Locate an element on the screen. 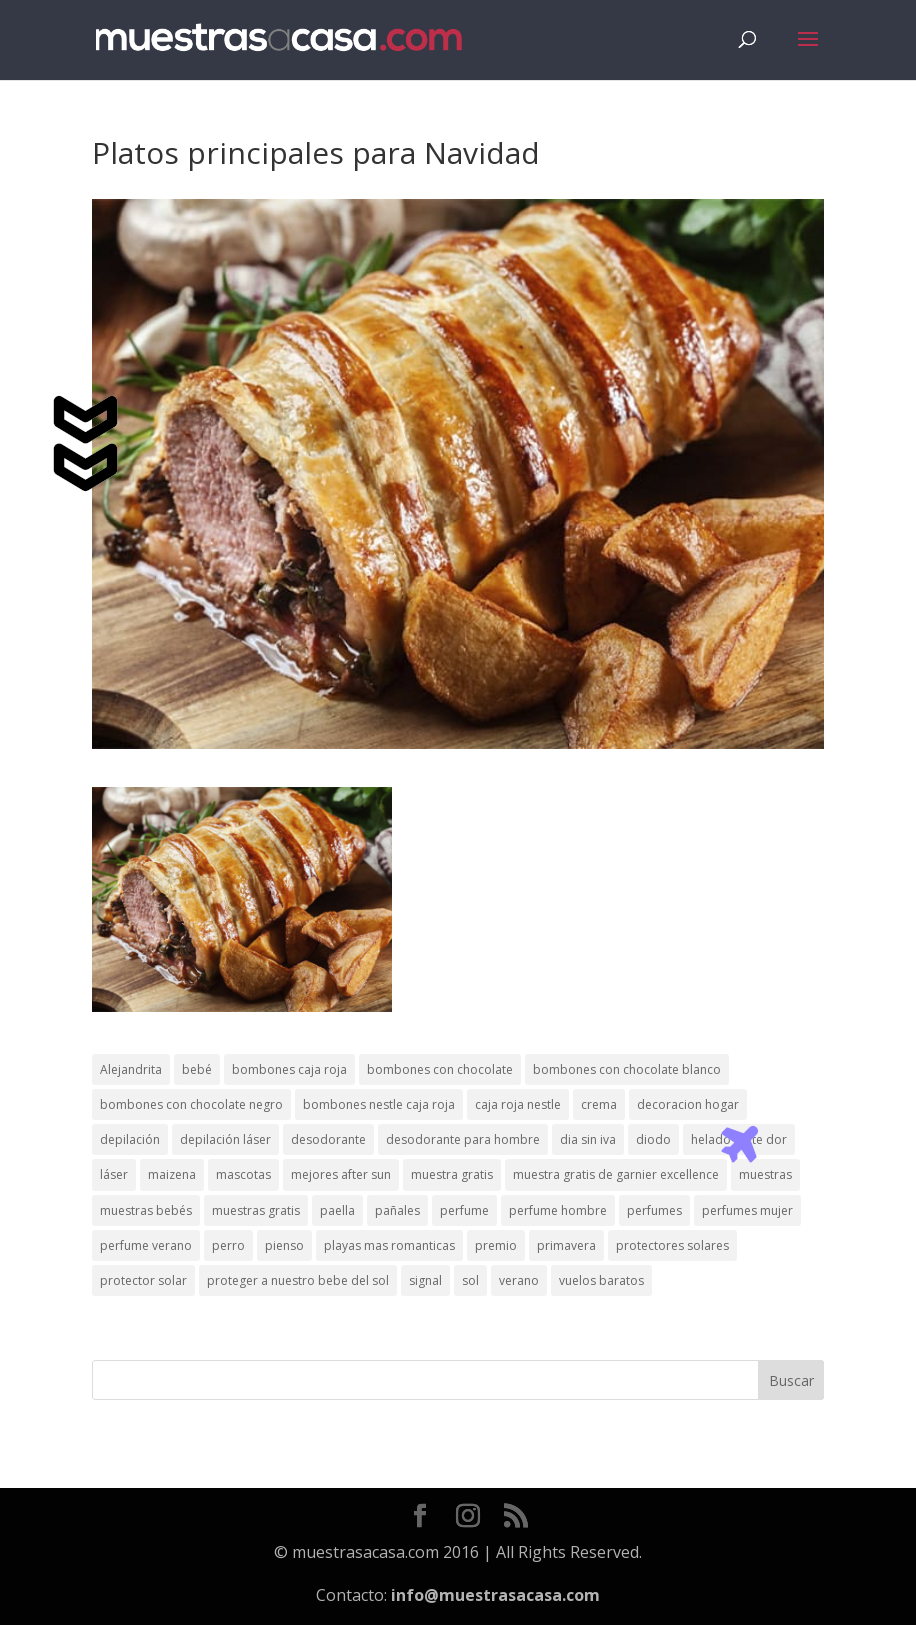 This screenshot has width=916, height=1625. enable airplane mode is located at coordinates (740, 1143).